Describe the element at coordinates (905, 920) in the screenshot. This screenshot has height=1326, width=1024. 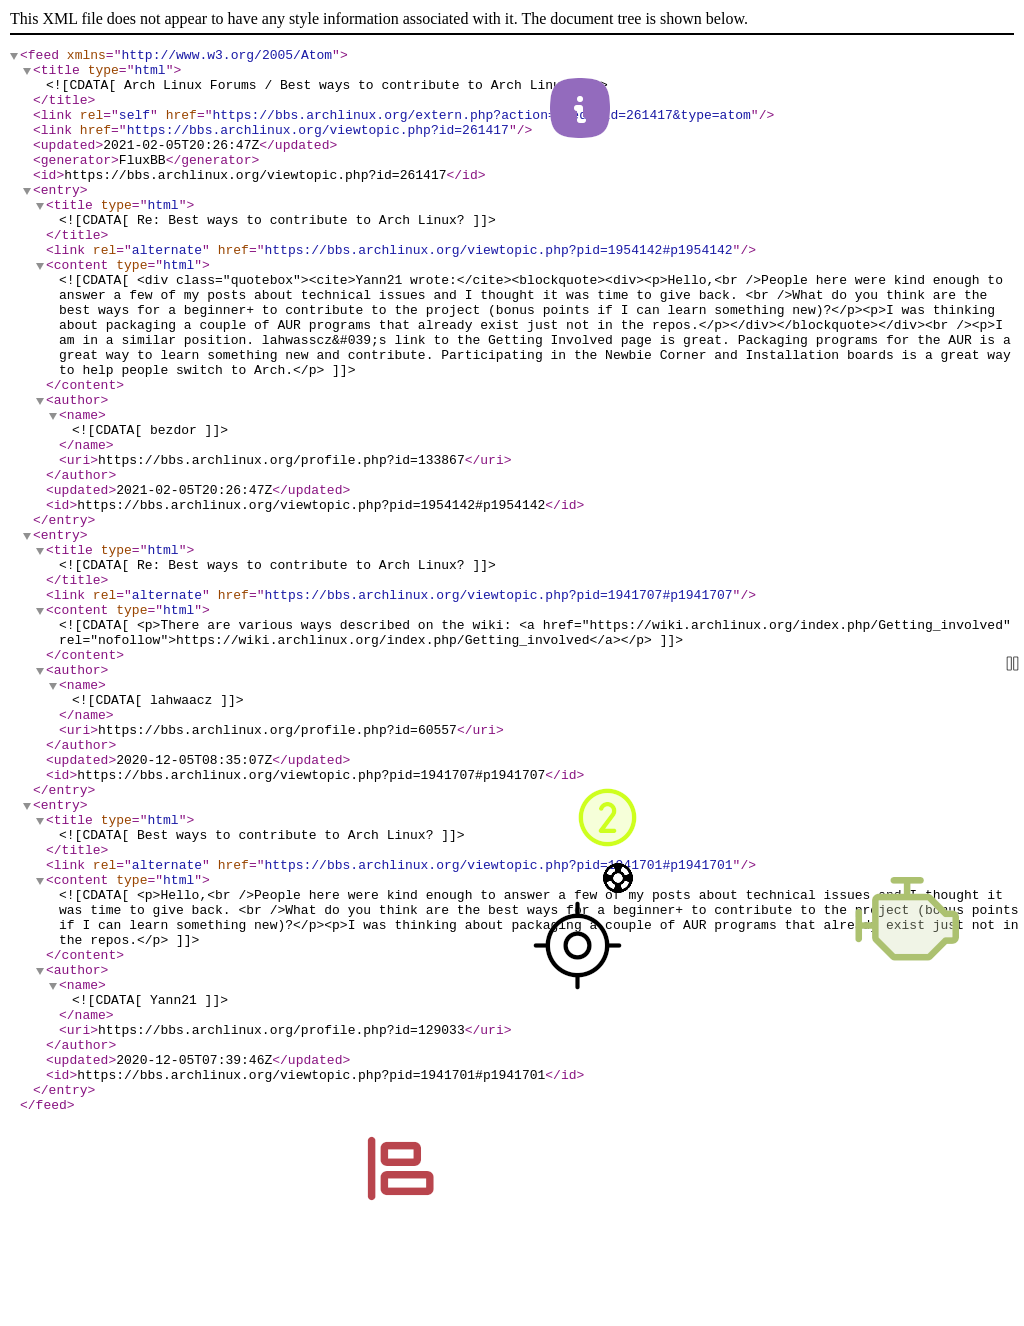
I see `view engine or vehicle diagnostics` at that location.